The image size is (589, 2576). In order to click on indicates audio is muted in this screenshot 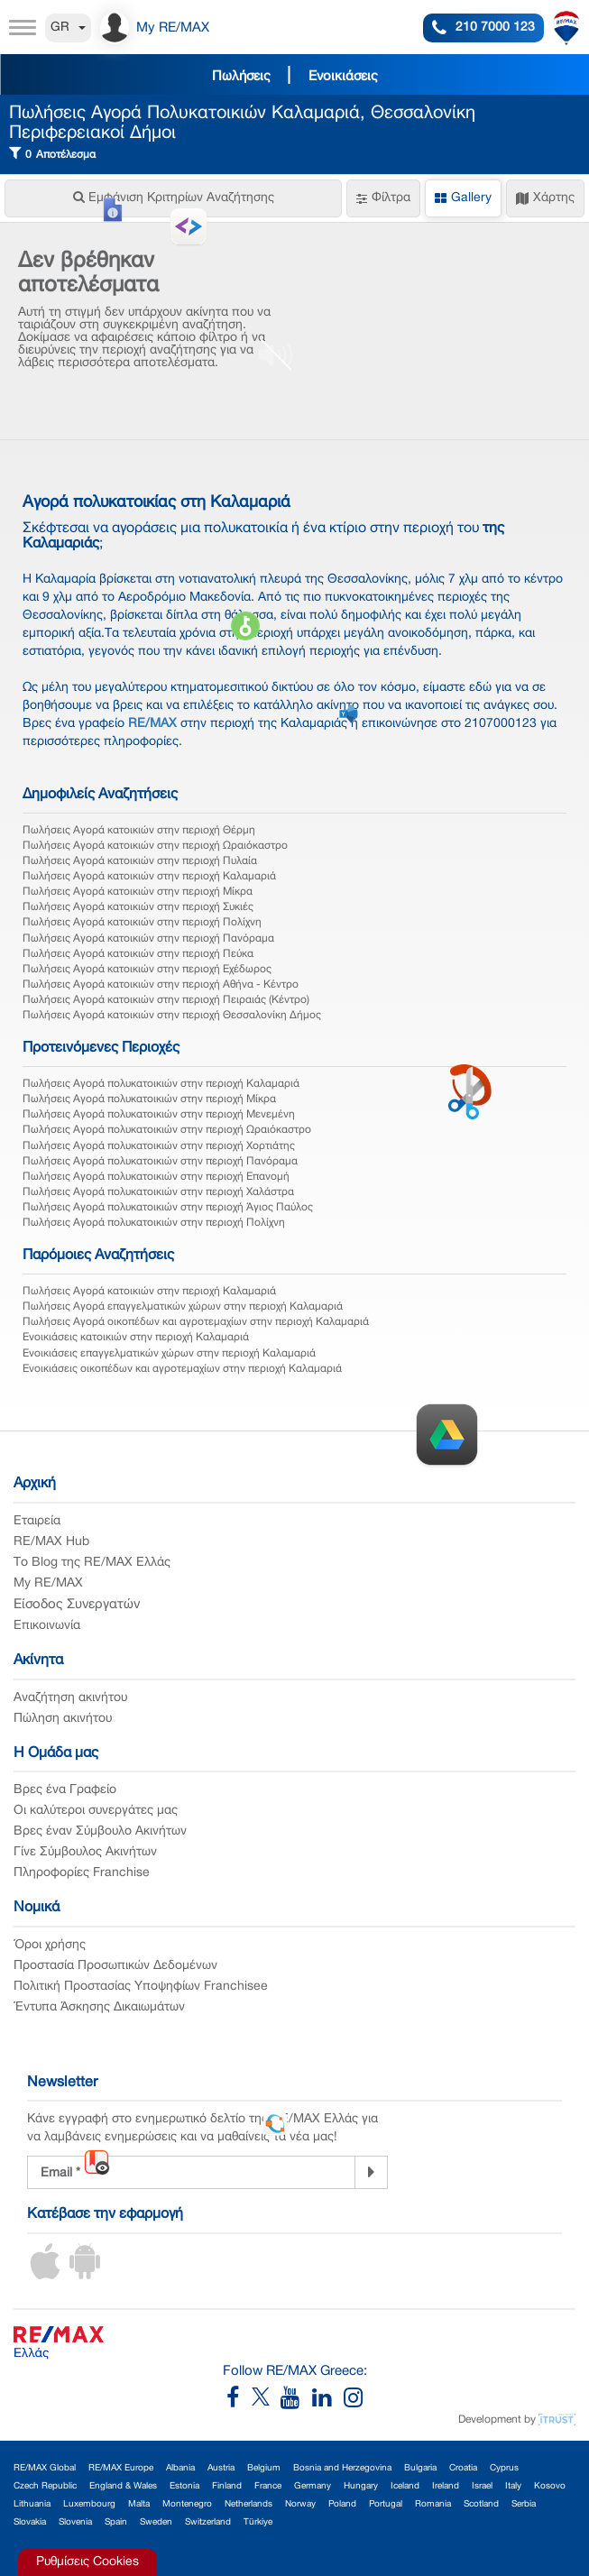, I will do `click(275, 354)`.